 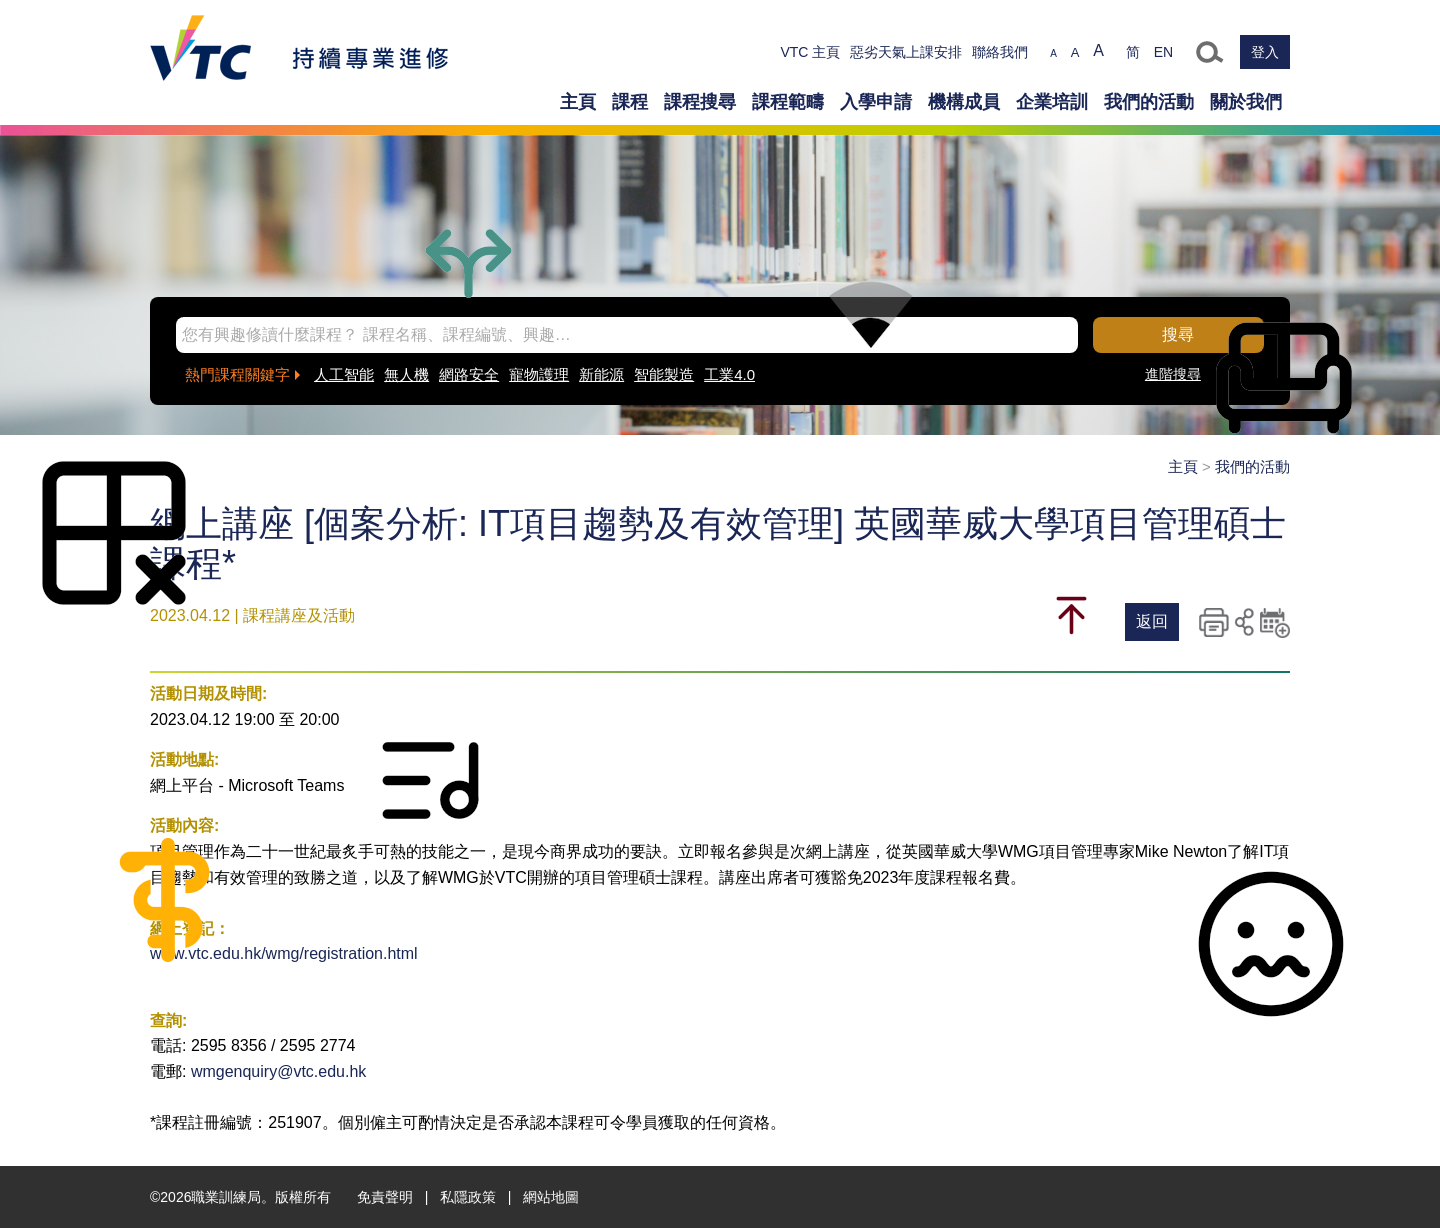 What do you see at coordinates (871, 314) in the screenshot?
I see `indicates weak wifi signal strength (1 bar)` at bounding box center [871, 314].